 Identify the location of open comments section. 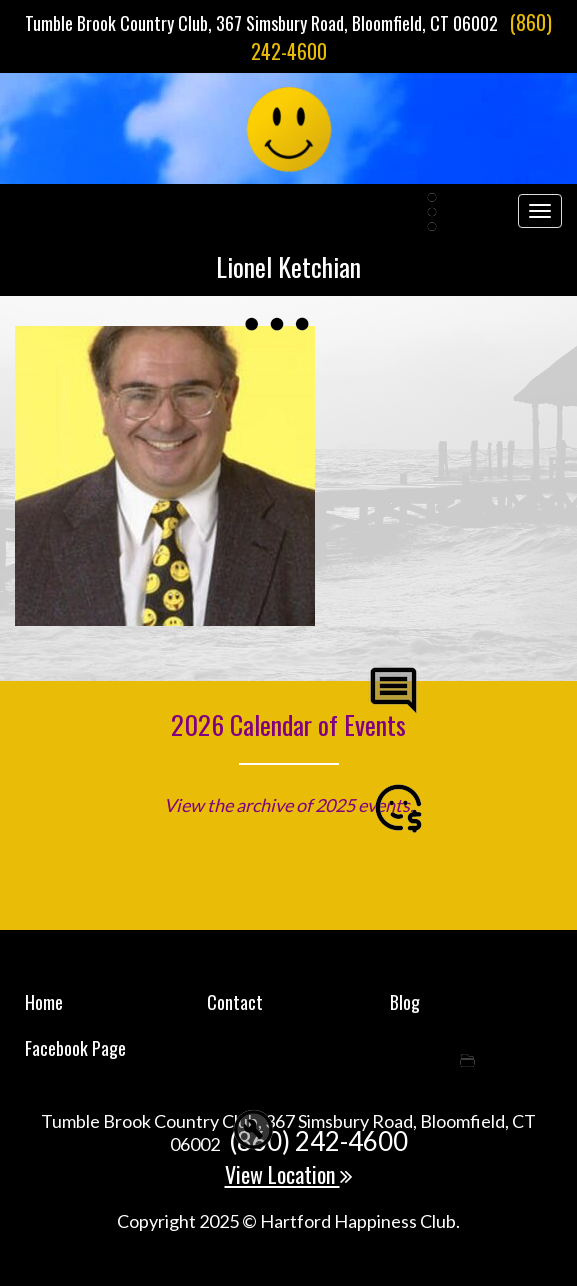
(393, 690).